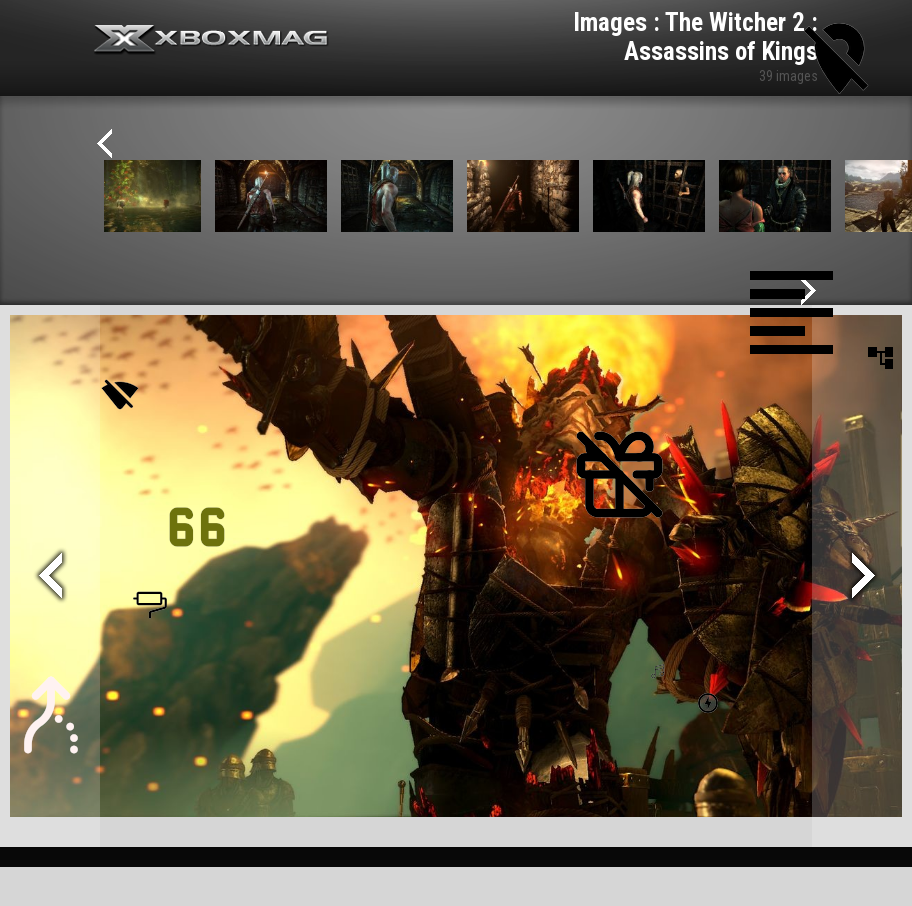 The image size is (912, 906). What do you see at coordinates (708, 703) in the screenshot?
I see `indicates offline mode with cached content available` at bounding box center [708, 703].